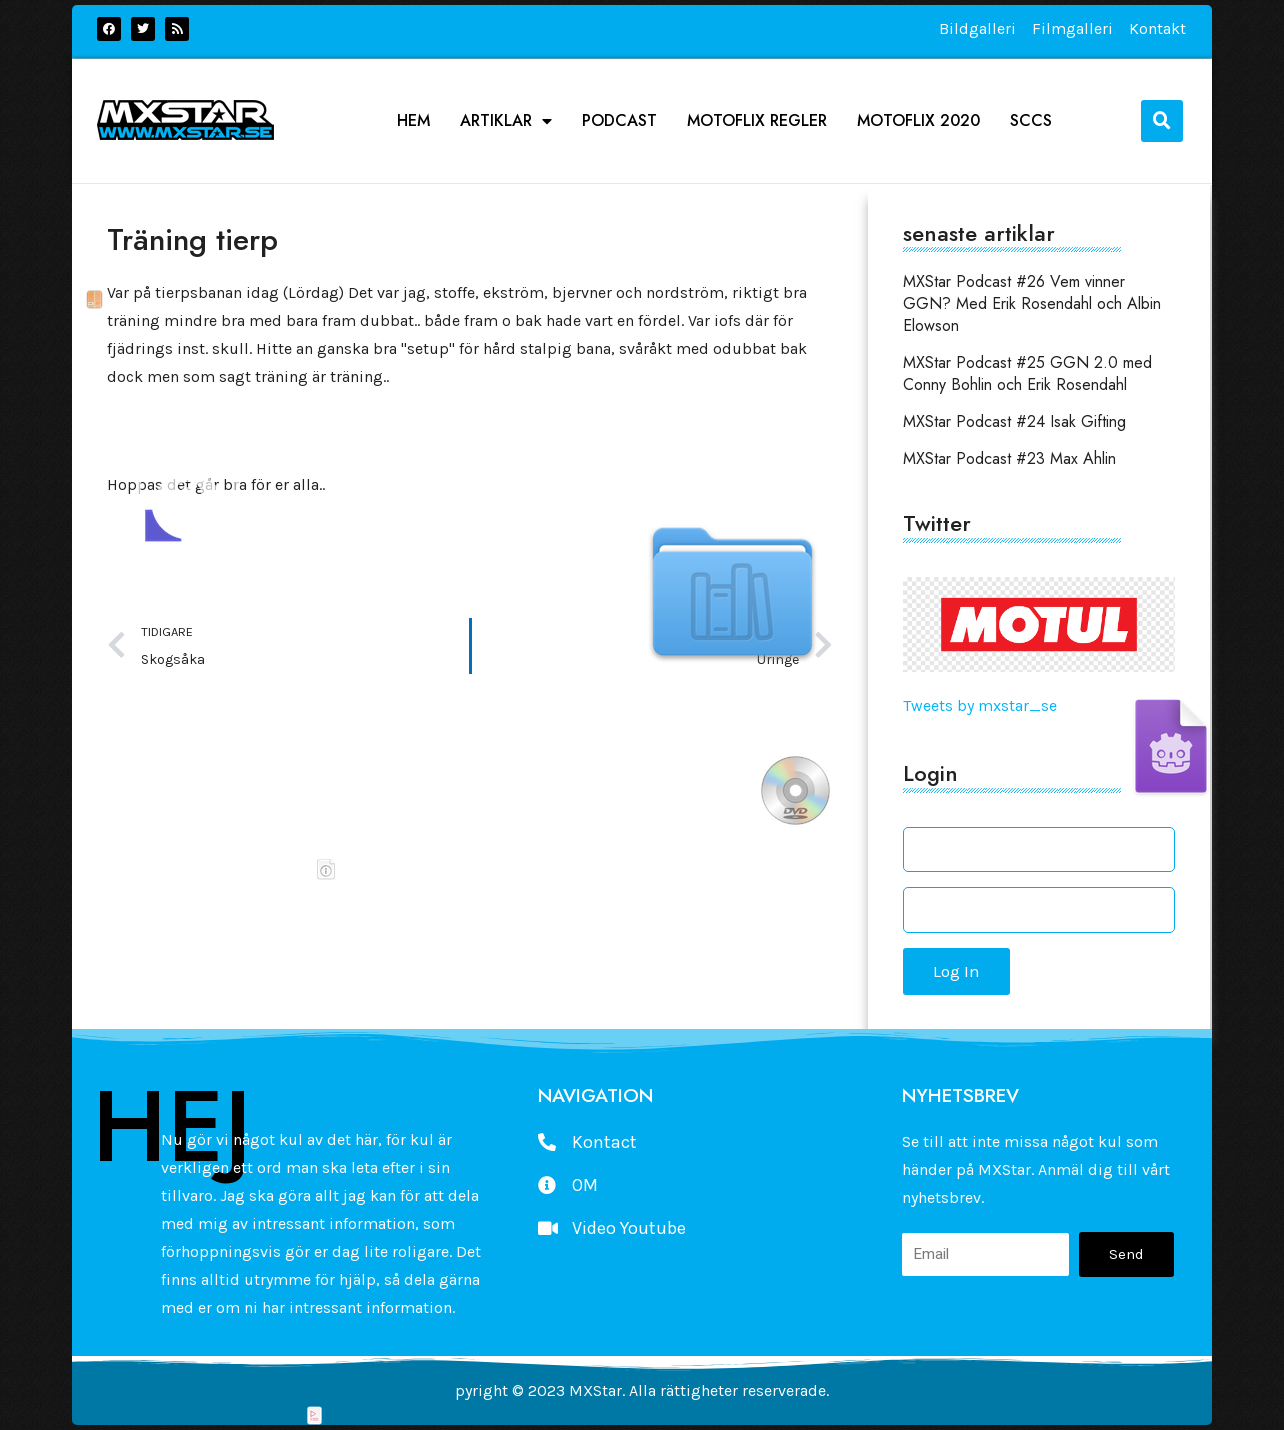 This screenshot has width=1284, height=1430. Describe the element at coordinates (188, 503) in the screenshot. I see `generate or build a media library` at that location.